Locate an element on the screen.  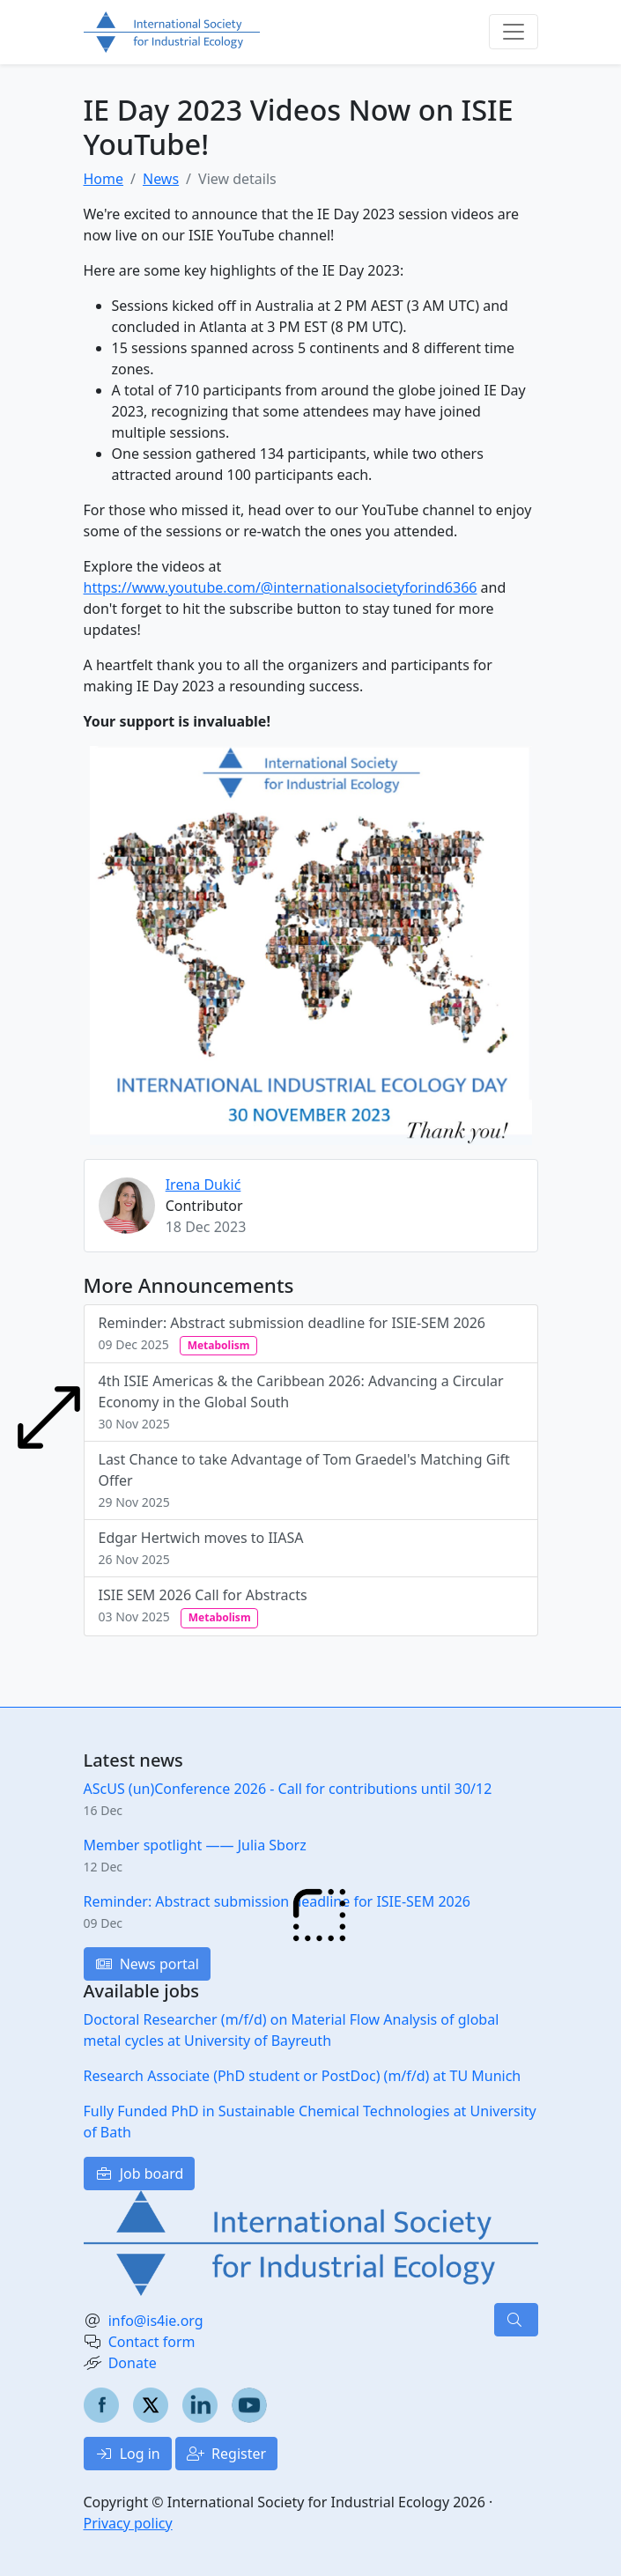
resize window or element is located at coordinates (48, 1417).